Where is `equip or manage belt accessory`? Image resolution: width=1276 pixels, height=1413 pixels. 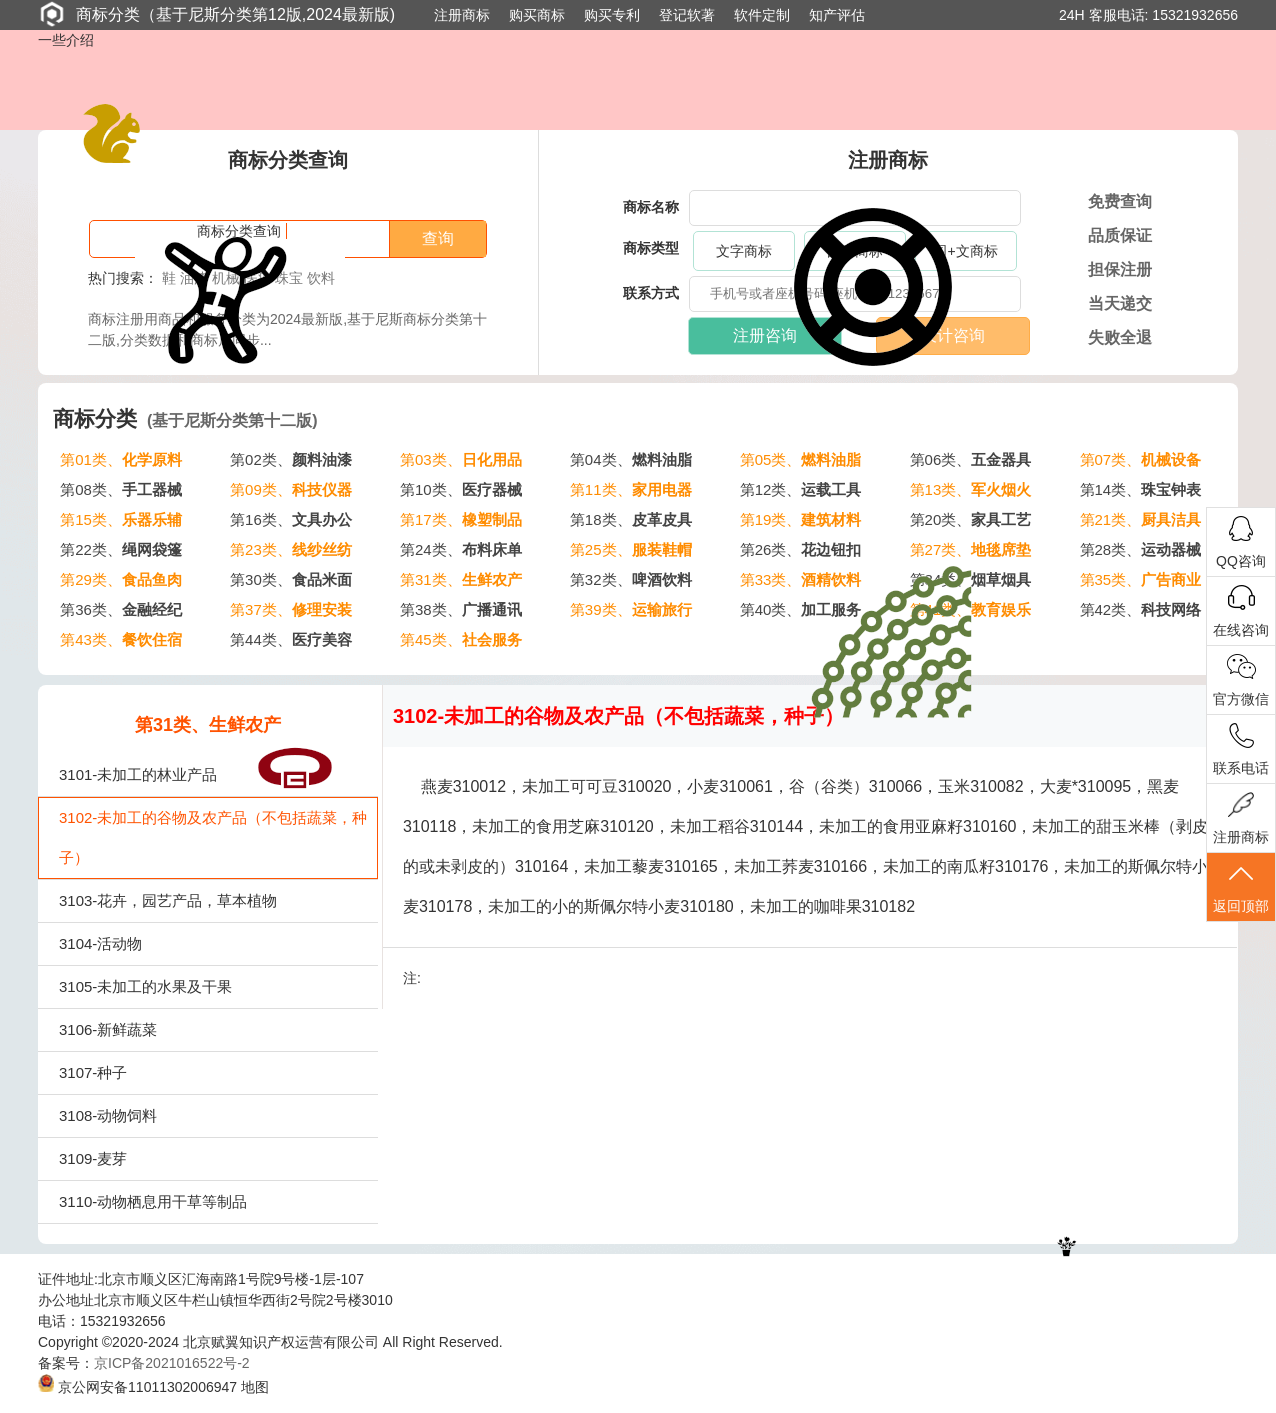 equip or manage belt accessory is located at coordinates (295, 768).